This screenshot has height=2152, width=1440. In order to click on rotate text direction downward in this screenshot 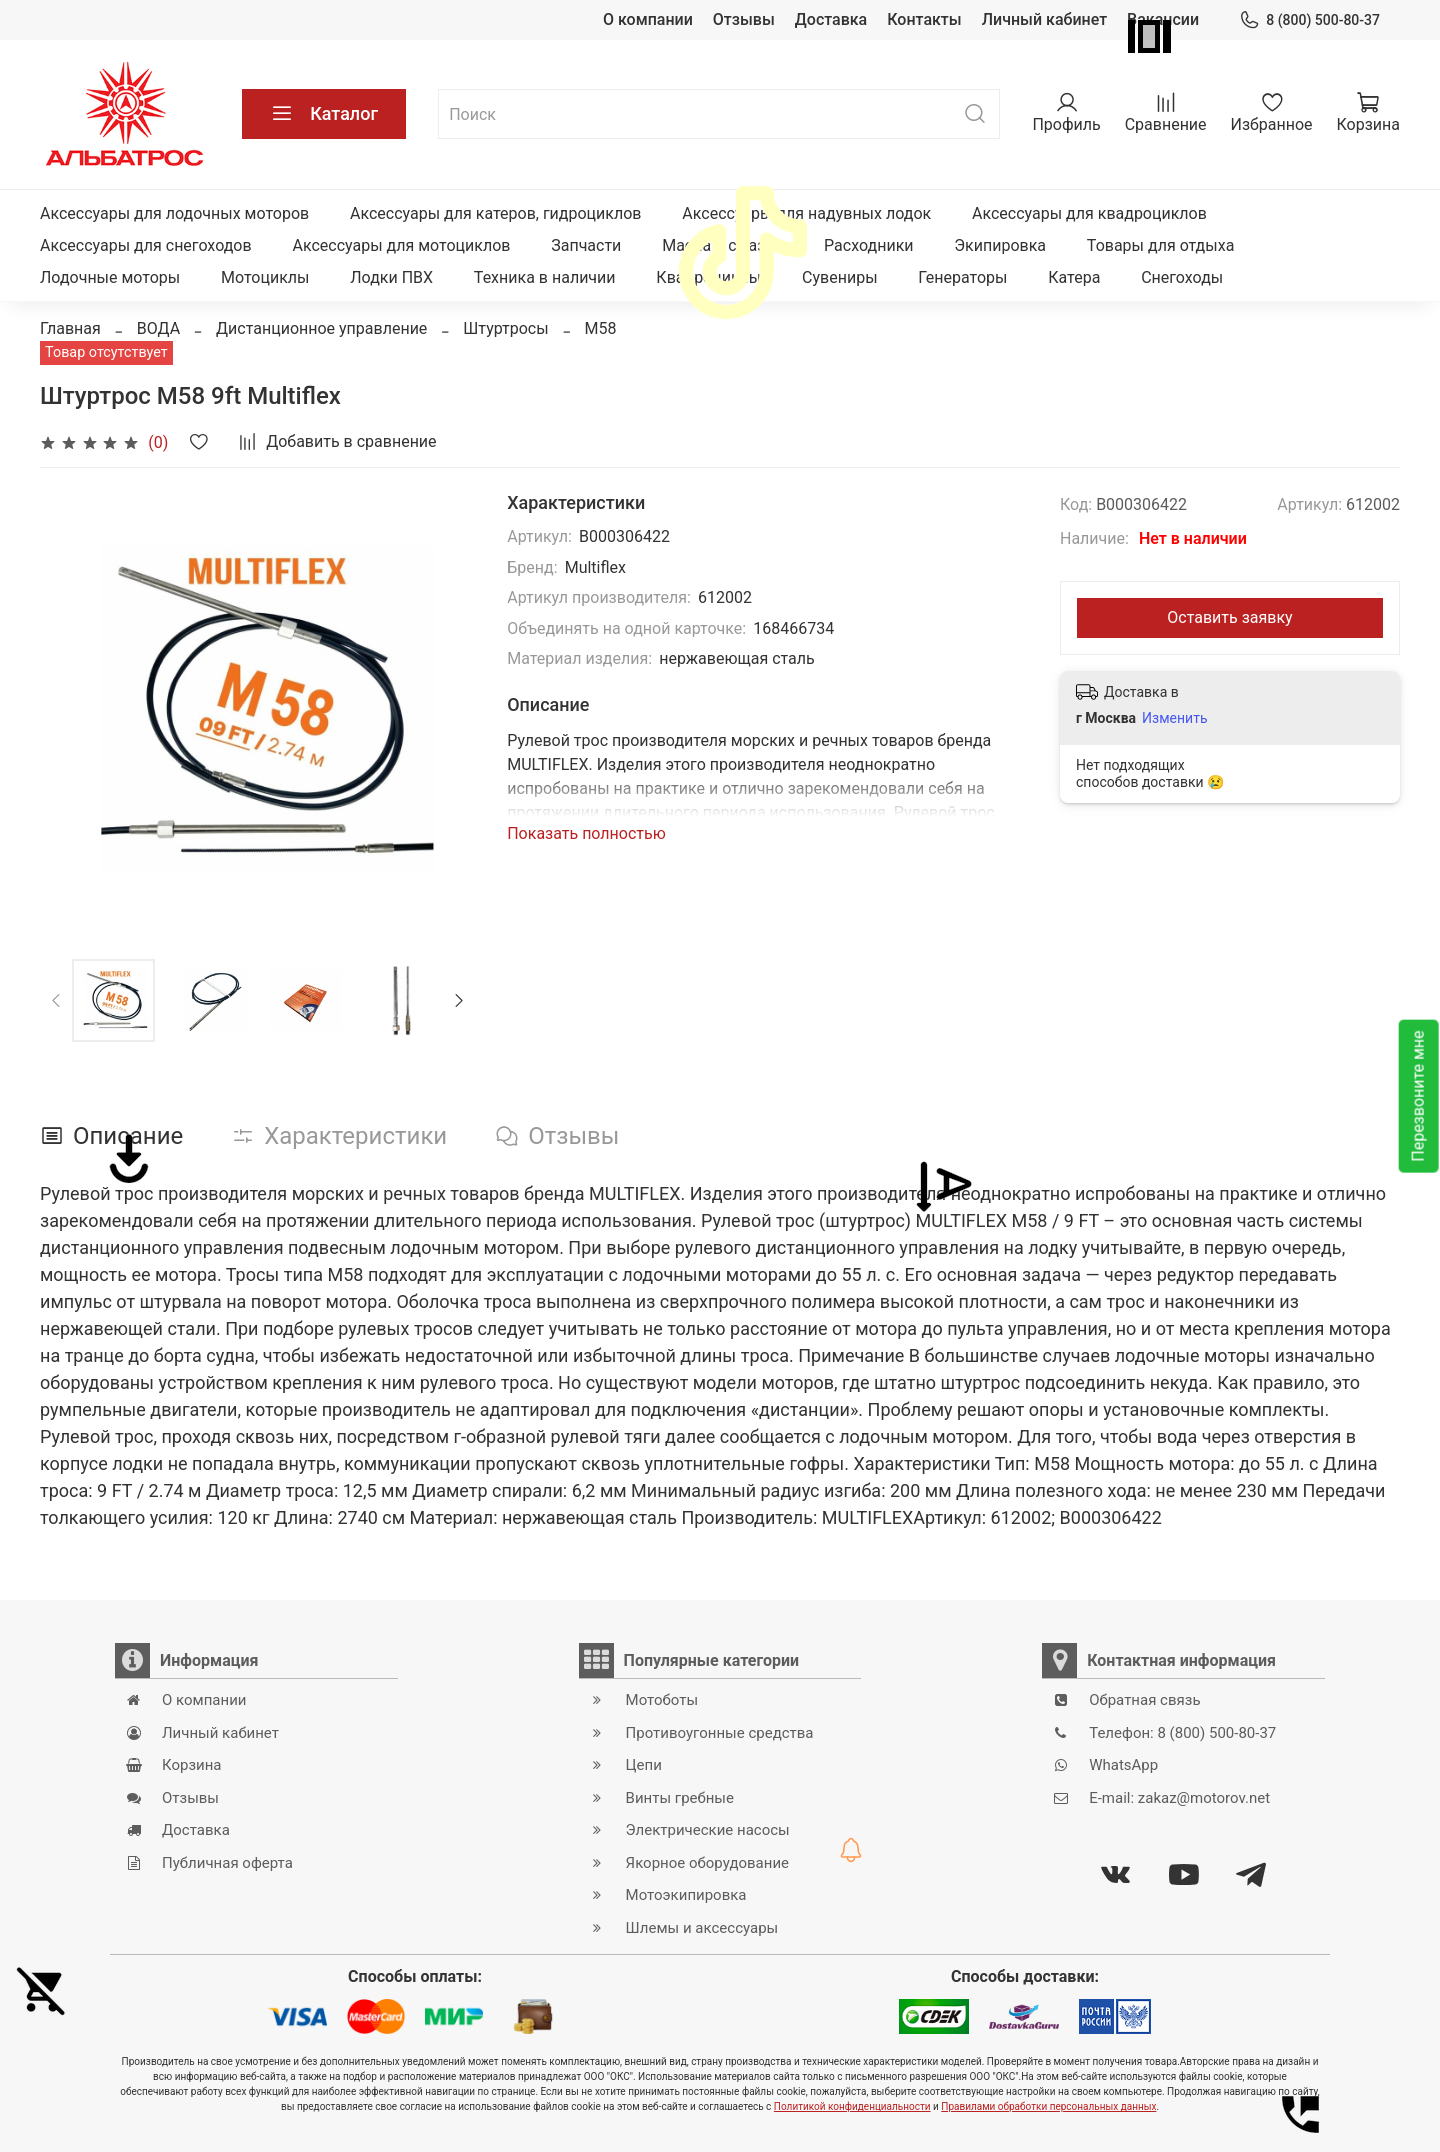, I will do `click(943, 1187)`.